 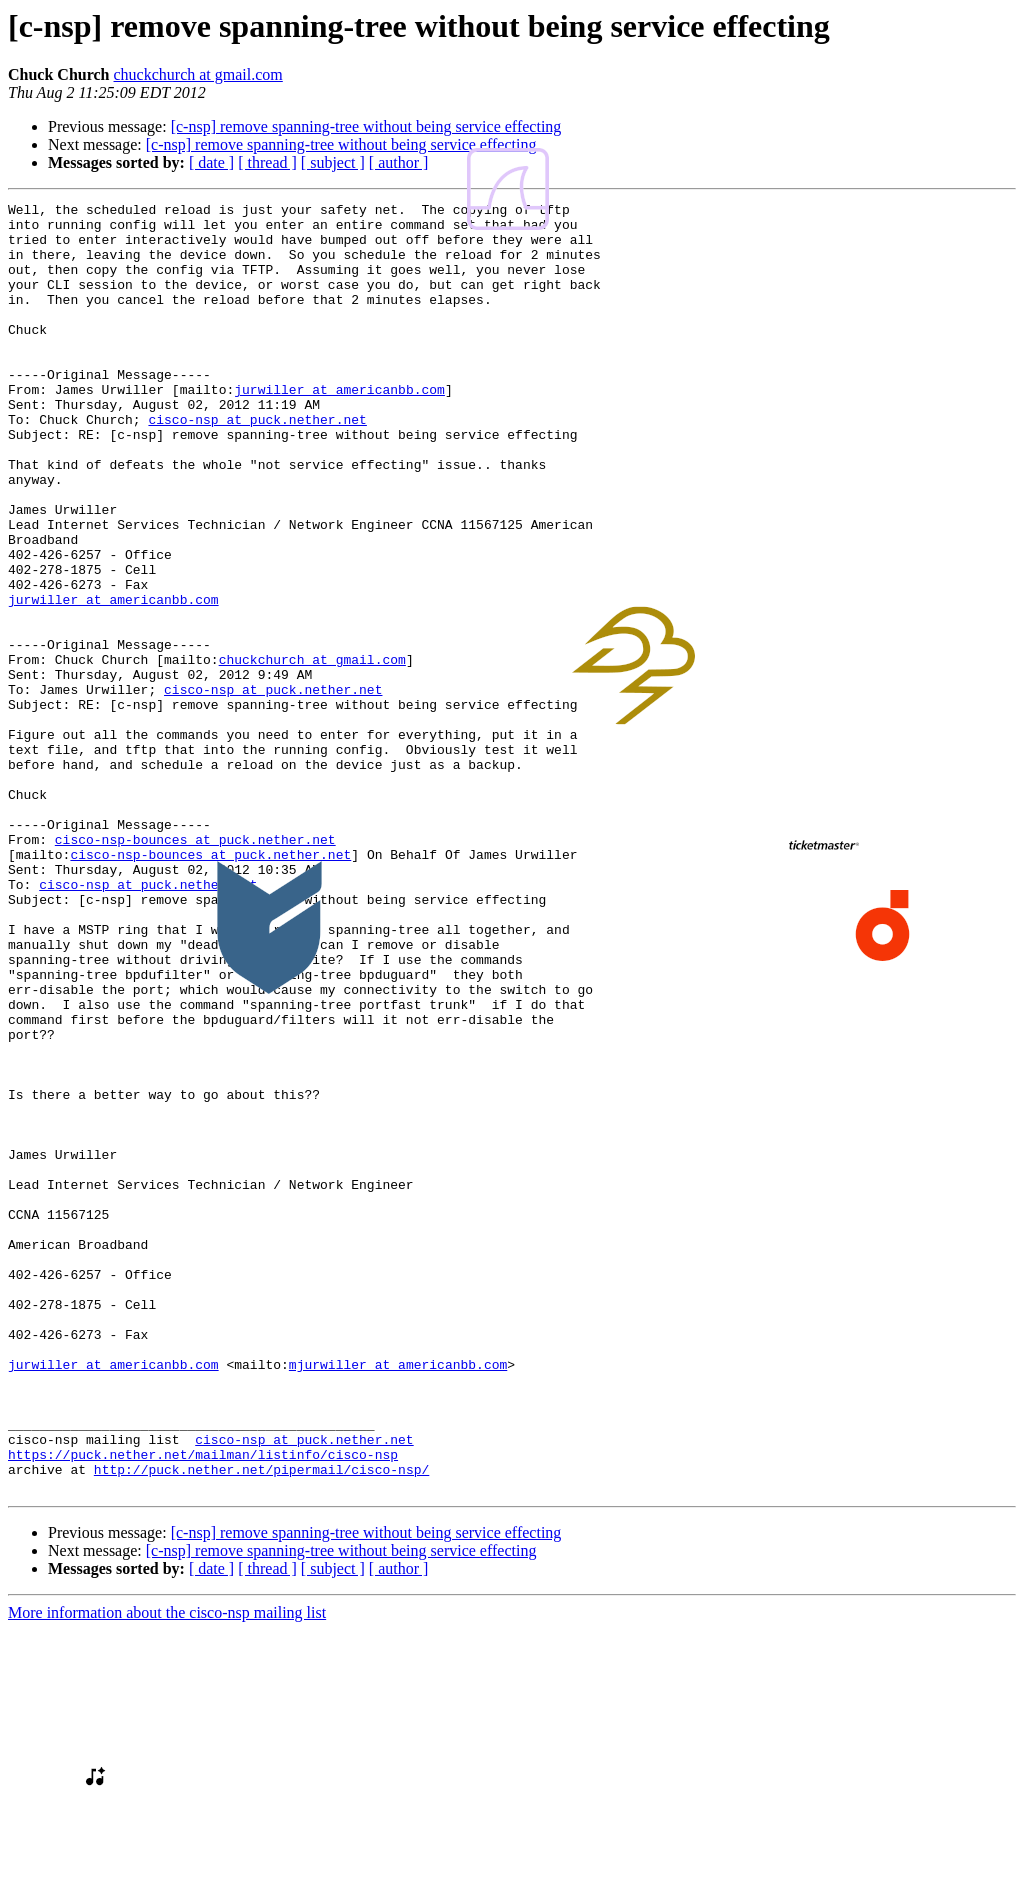 What do you see at coordinates (824, 845) in the screenshot?
I see `open the Ticketmaster app` at bounding box center [824, 845].